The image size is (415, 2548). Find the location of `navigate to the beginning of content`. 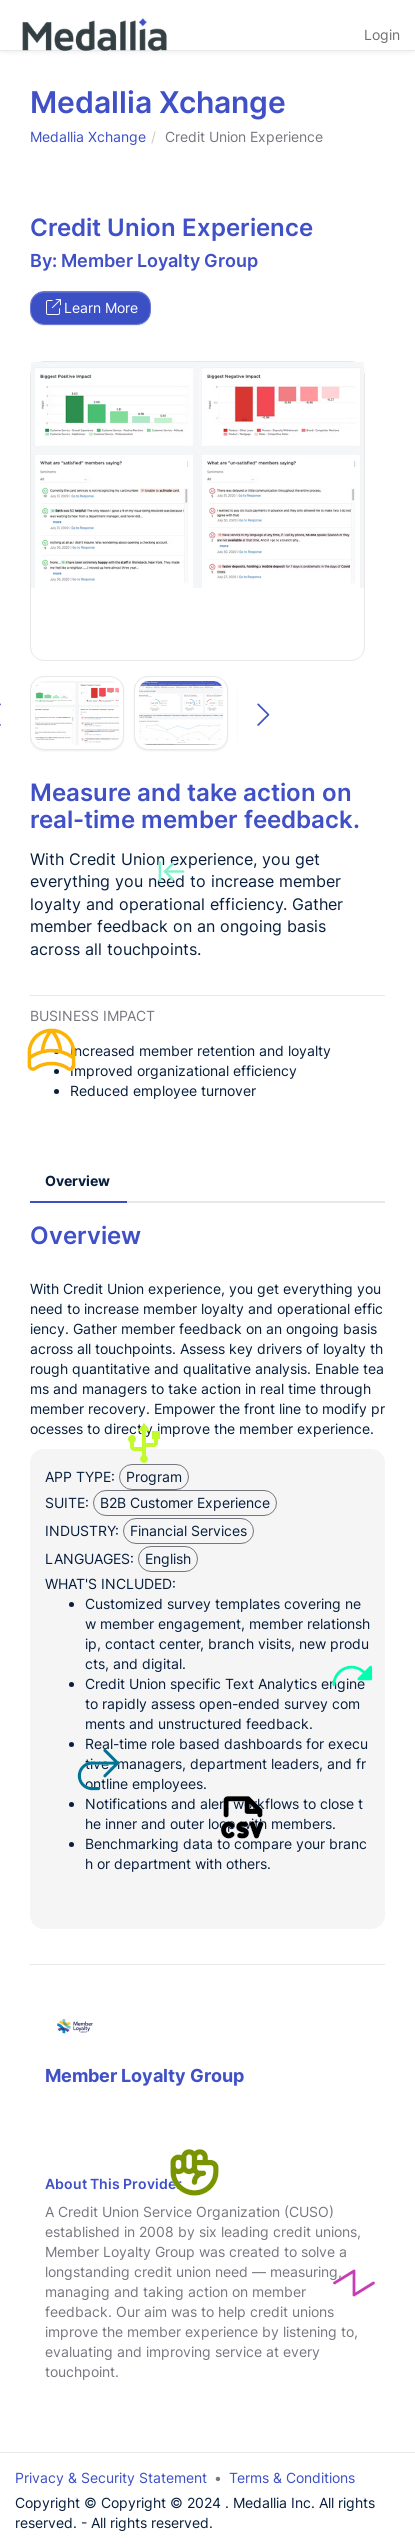

navigate to the beginning of content is located at coordinates (171, 871).